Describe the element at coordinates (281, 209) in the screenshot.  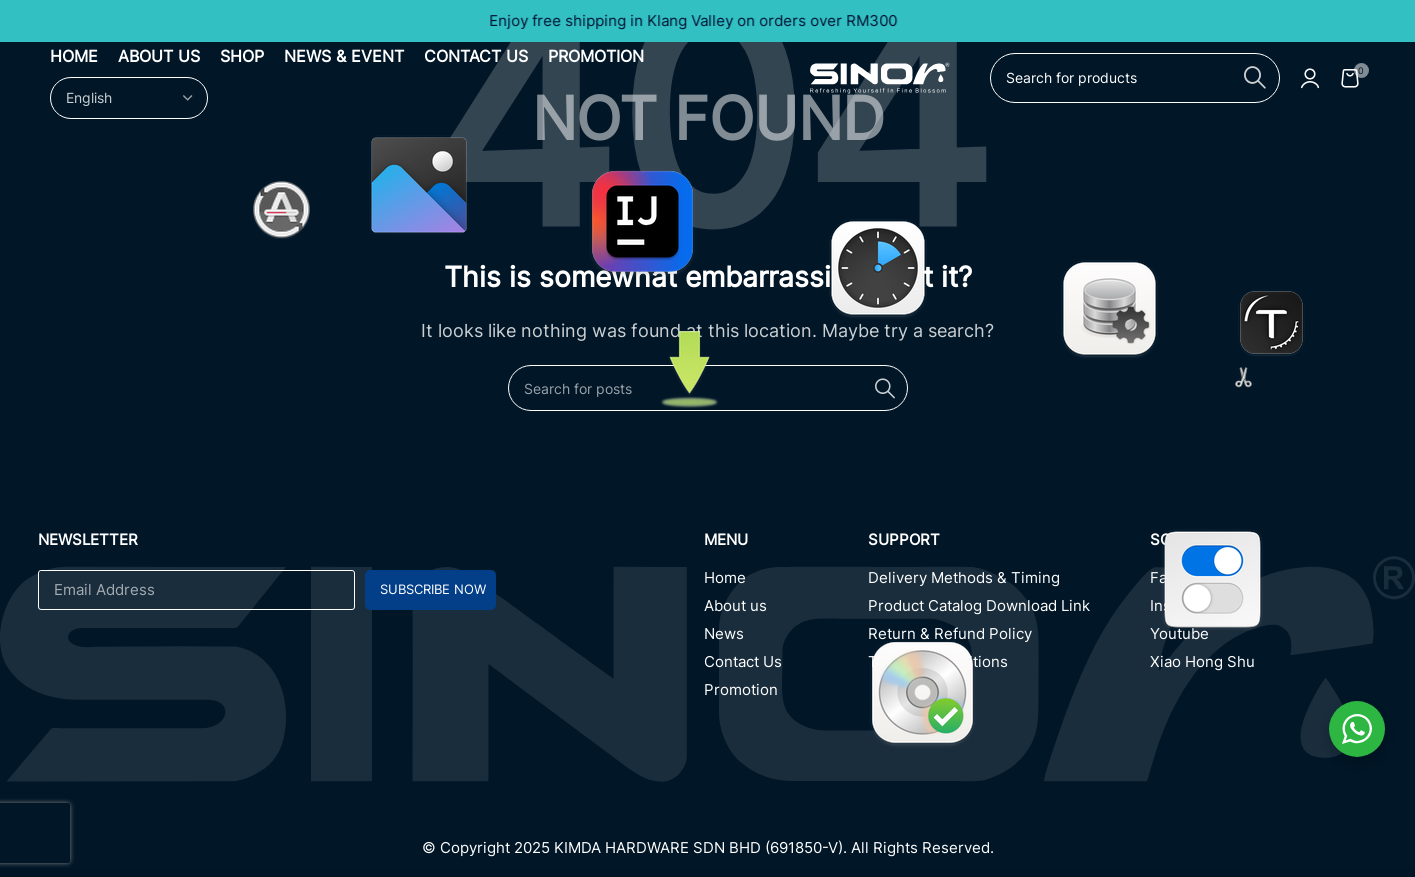
I see `check for available system updates` at that location.